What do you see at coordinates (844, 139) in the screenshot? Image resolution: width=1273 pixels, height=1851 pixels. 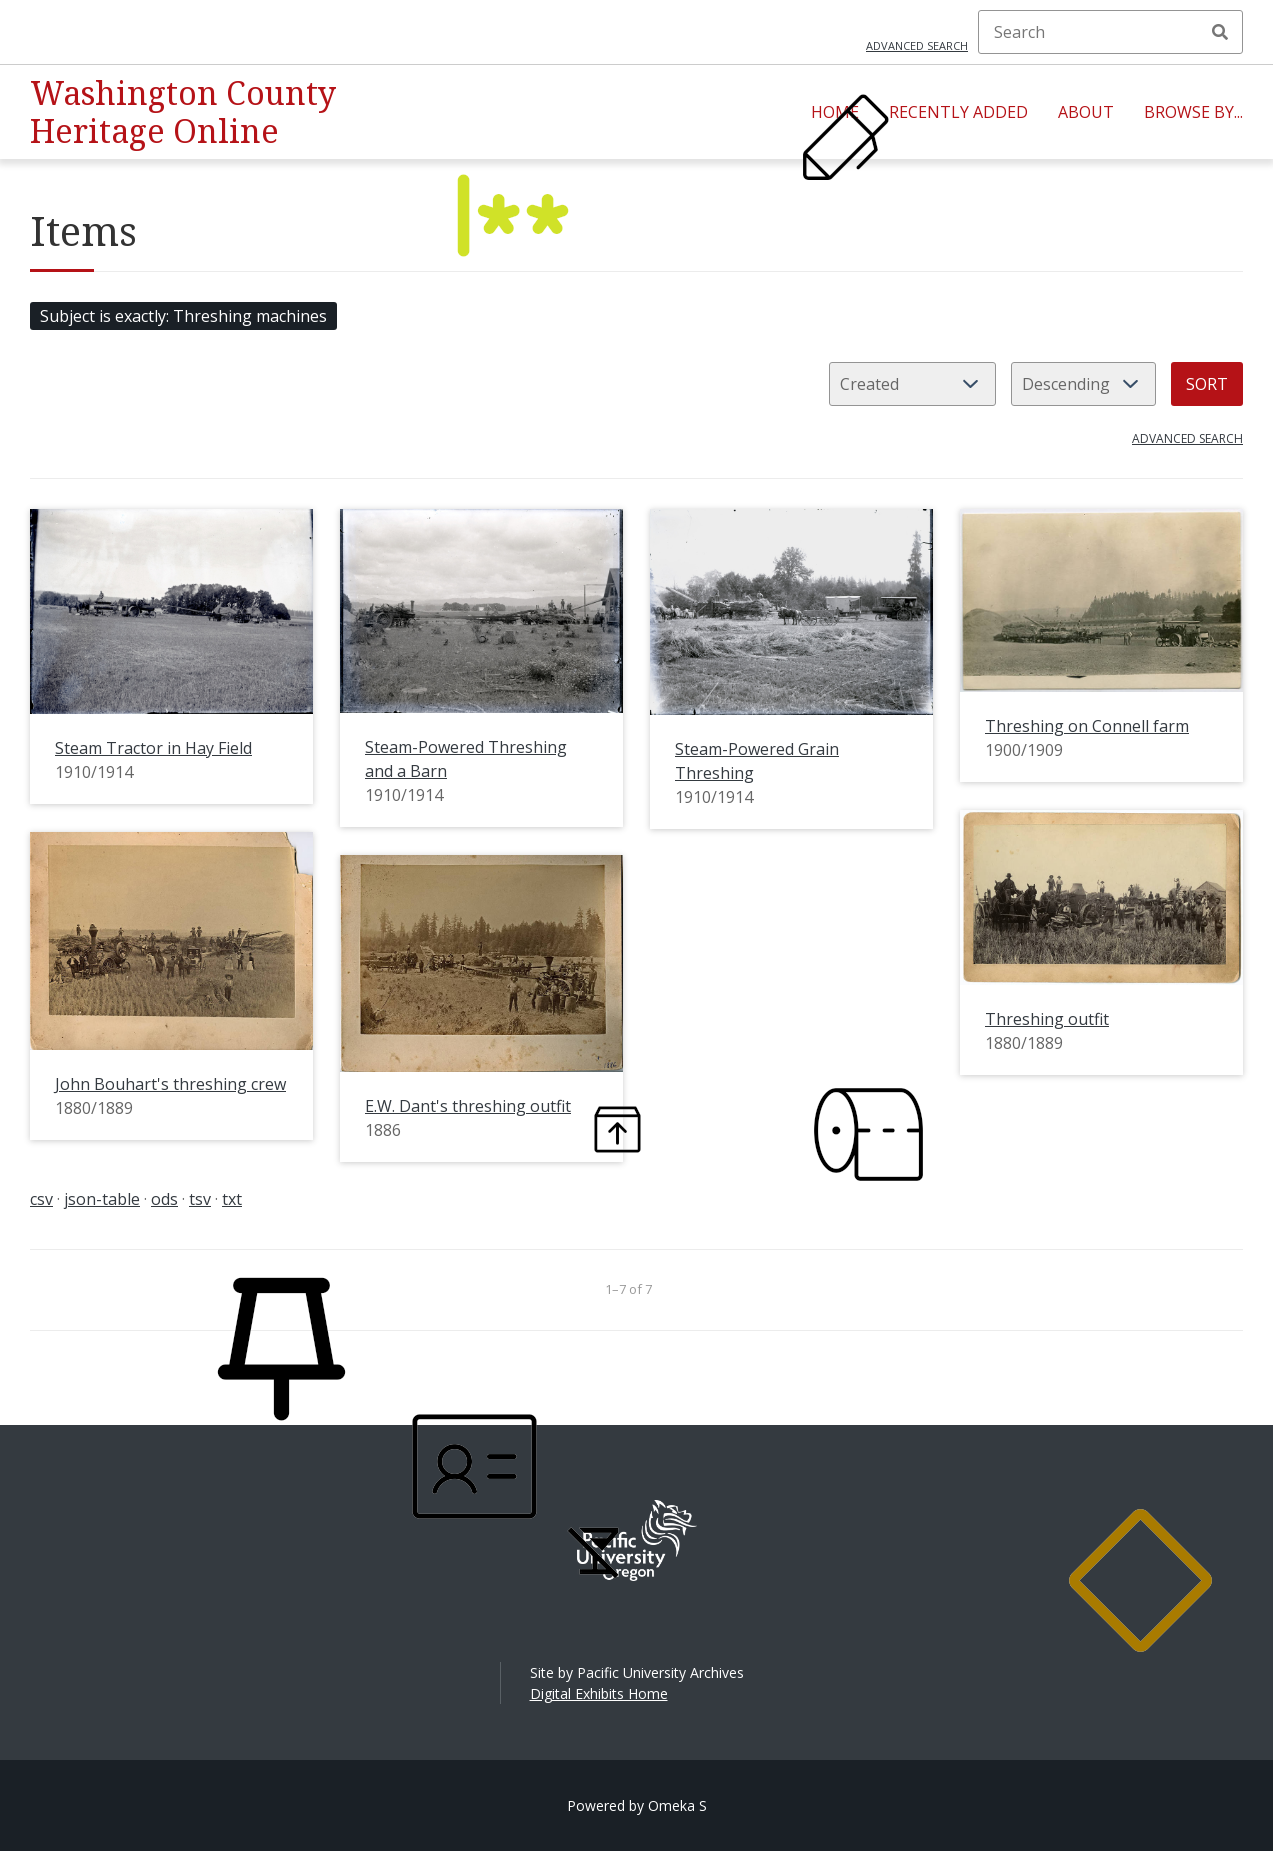 I see `edit or modify content` at bounding box center [844, 139].